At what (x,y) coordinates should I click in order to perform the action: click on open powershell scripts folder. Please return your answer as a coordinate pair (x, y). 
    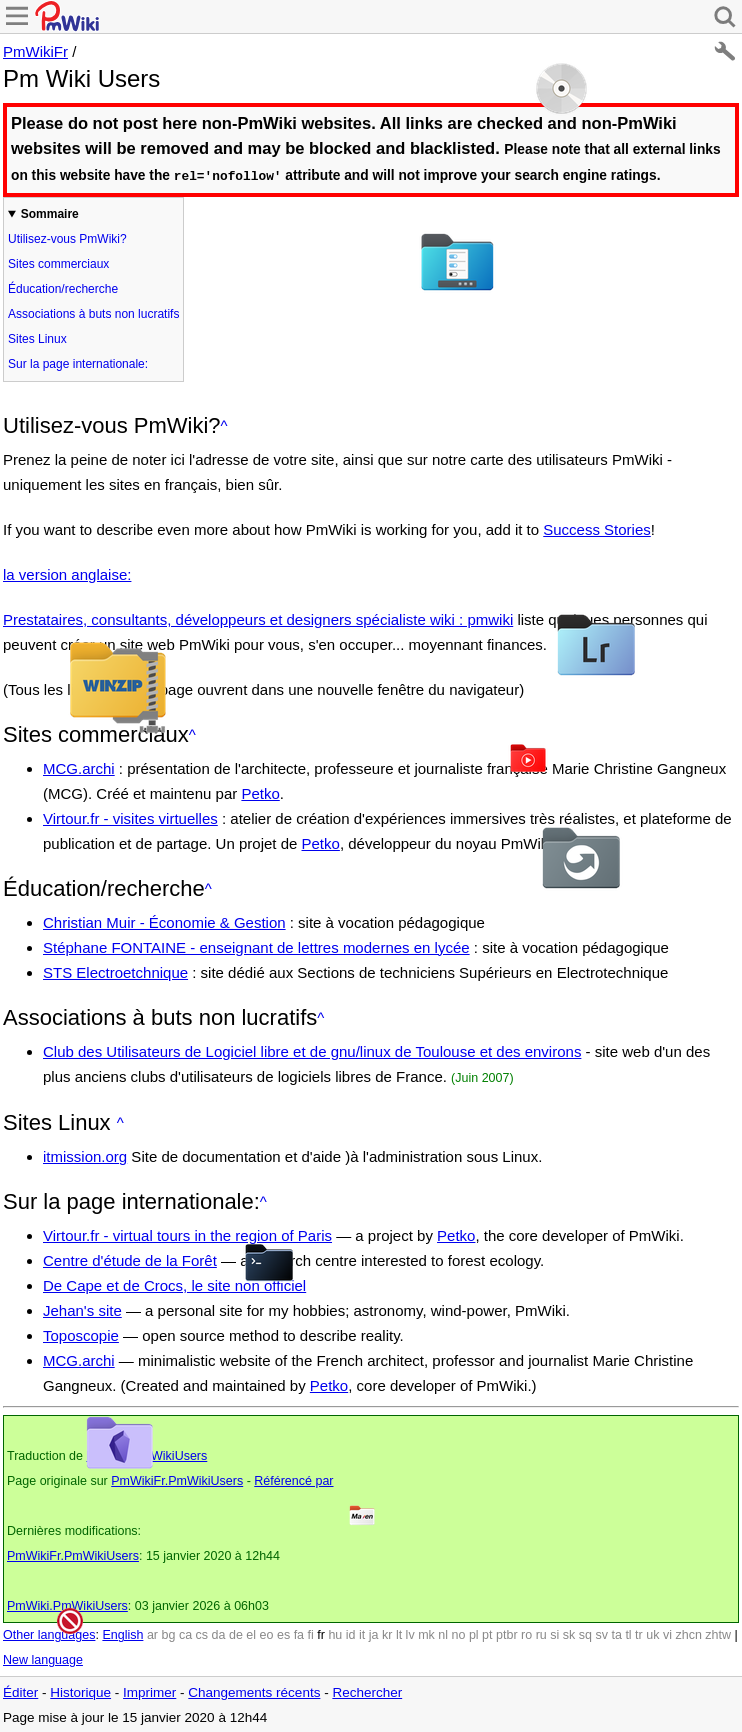
    Looking at the image, I should click on (269, 1264).